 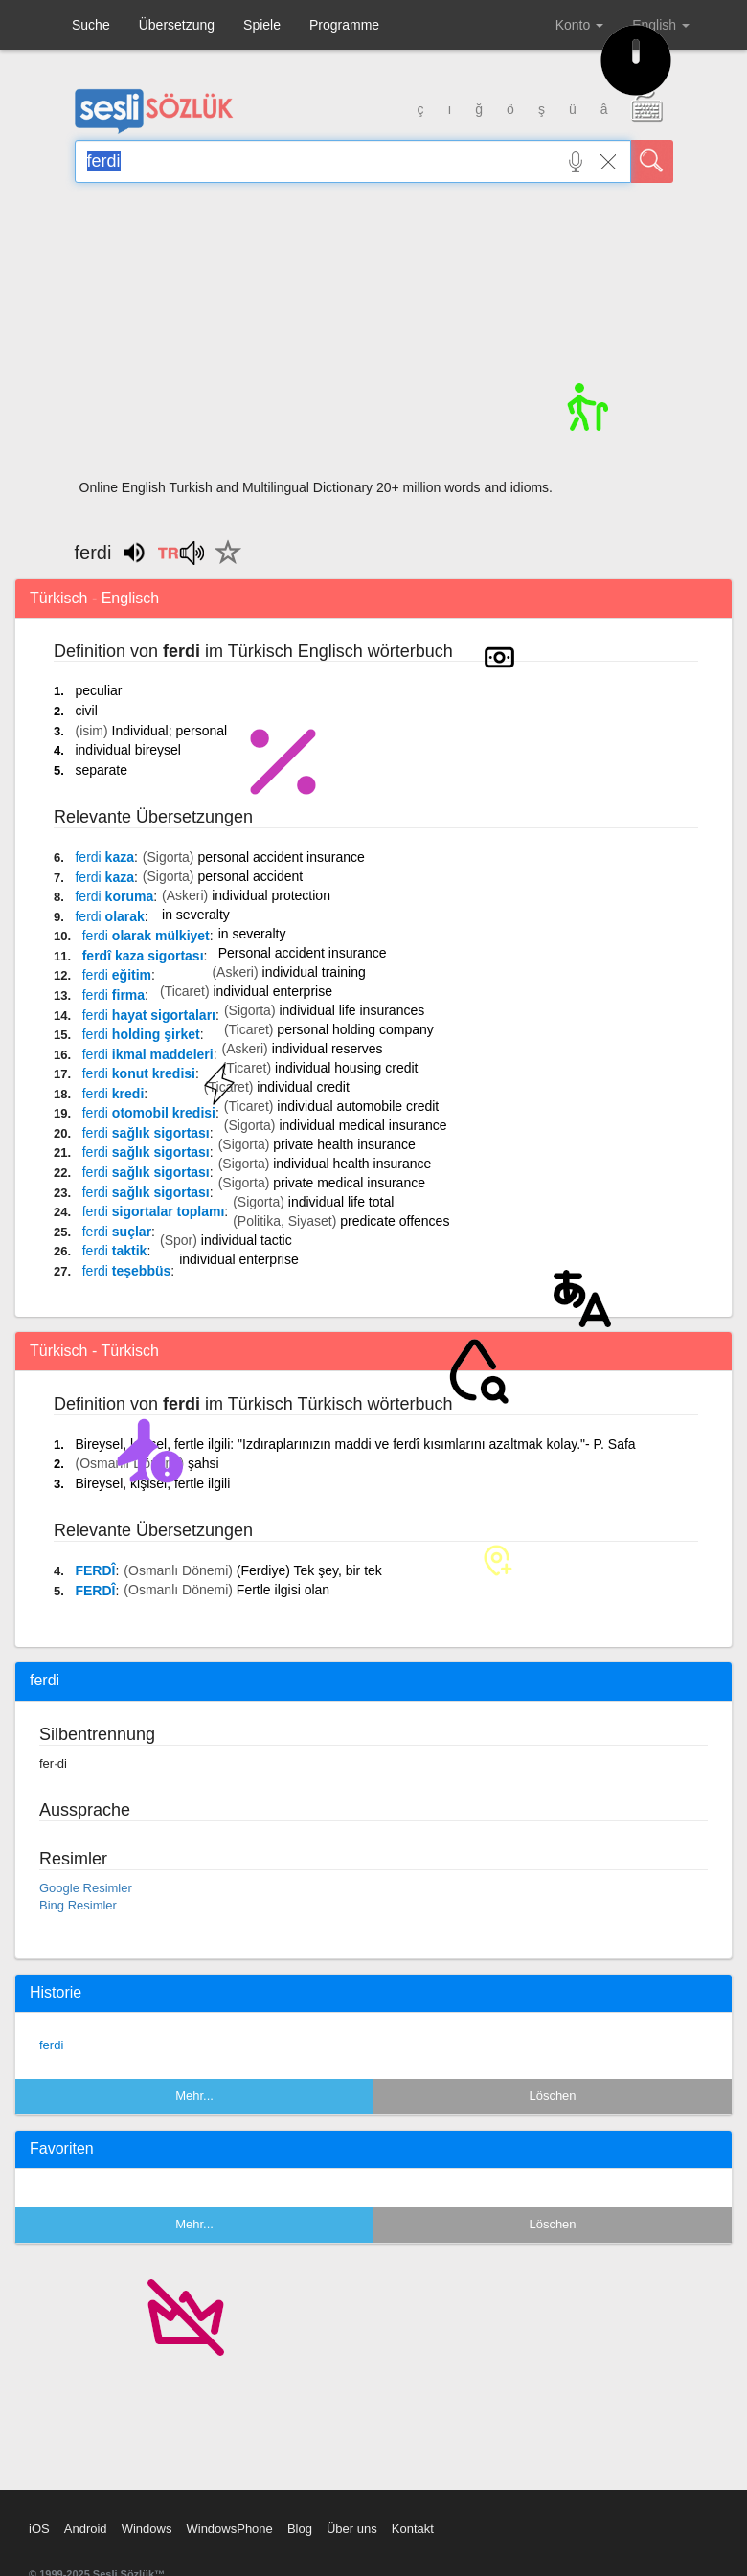 I want to click on indicates 12 o'clock or noon/midnight, so click(x=636, y=60).